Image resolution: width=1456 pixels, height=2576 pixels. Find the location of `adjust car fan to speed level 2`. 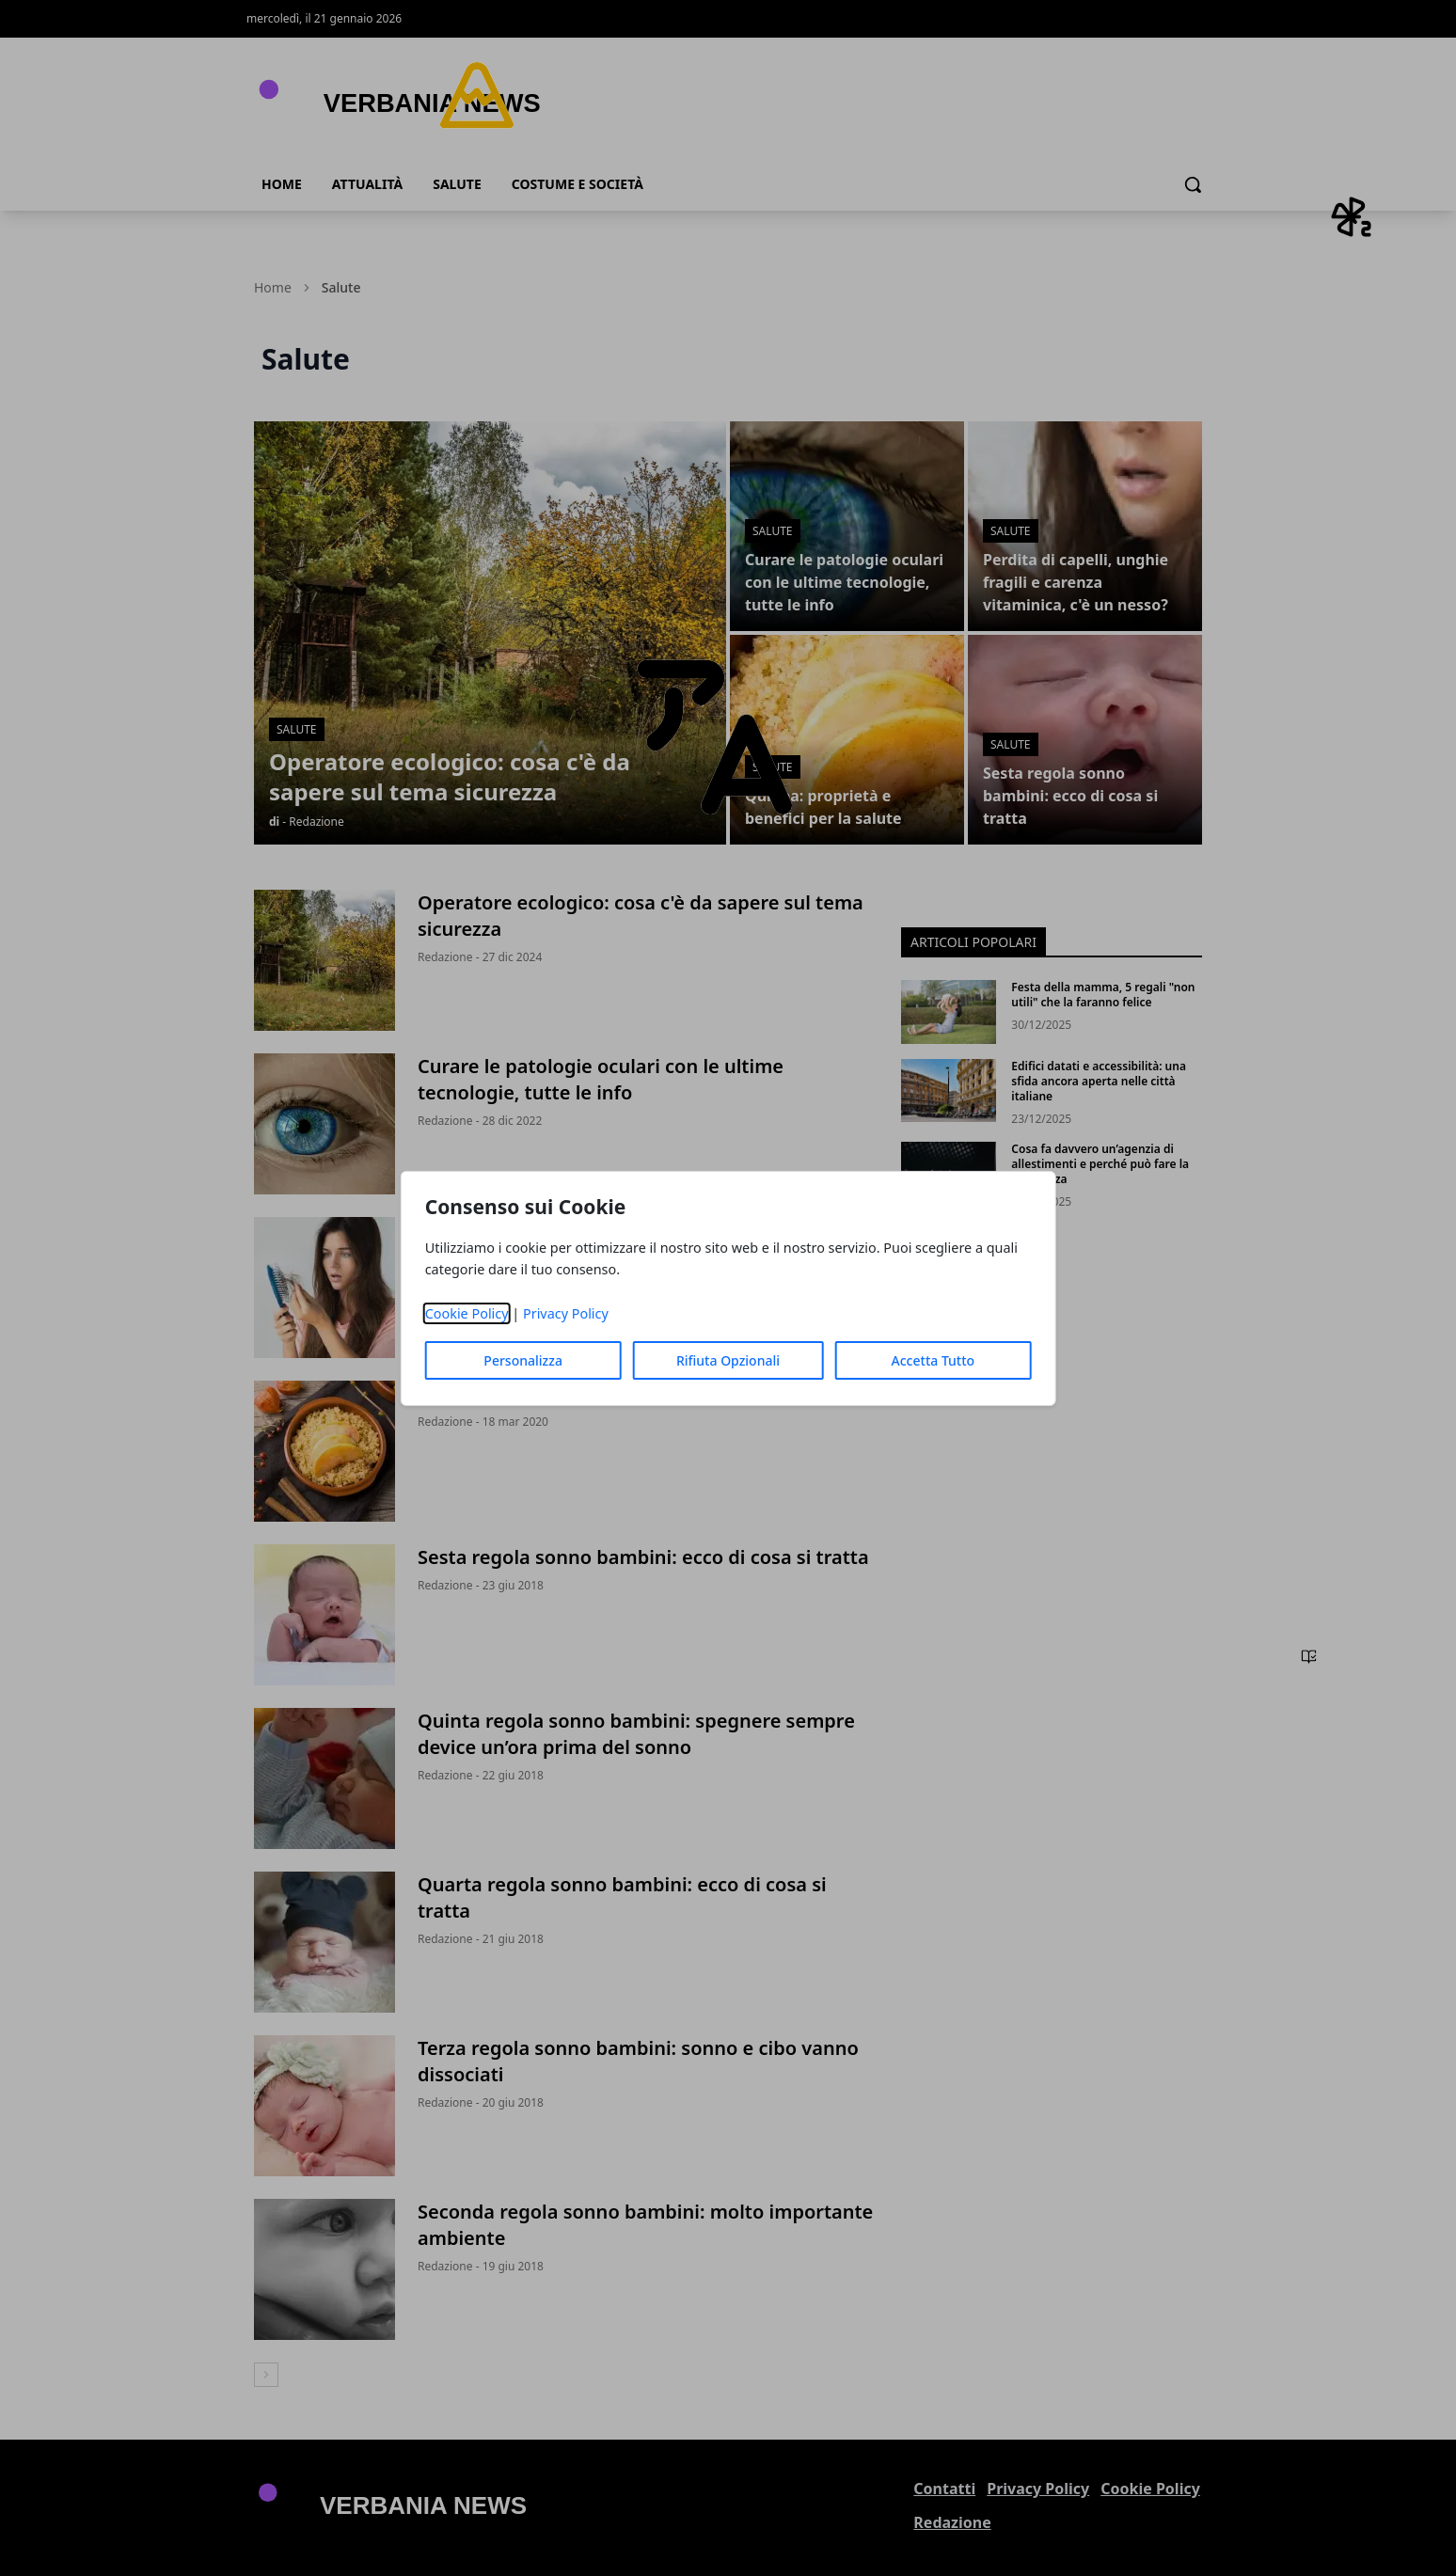

adjust car fan to speed level 2 is located at coordinates (1351, 216).